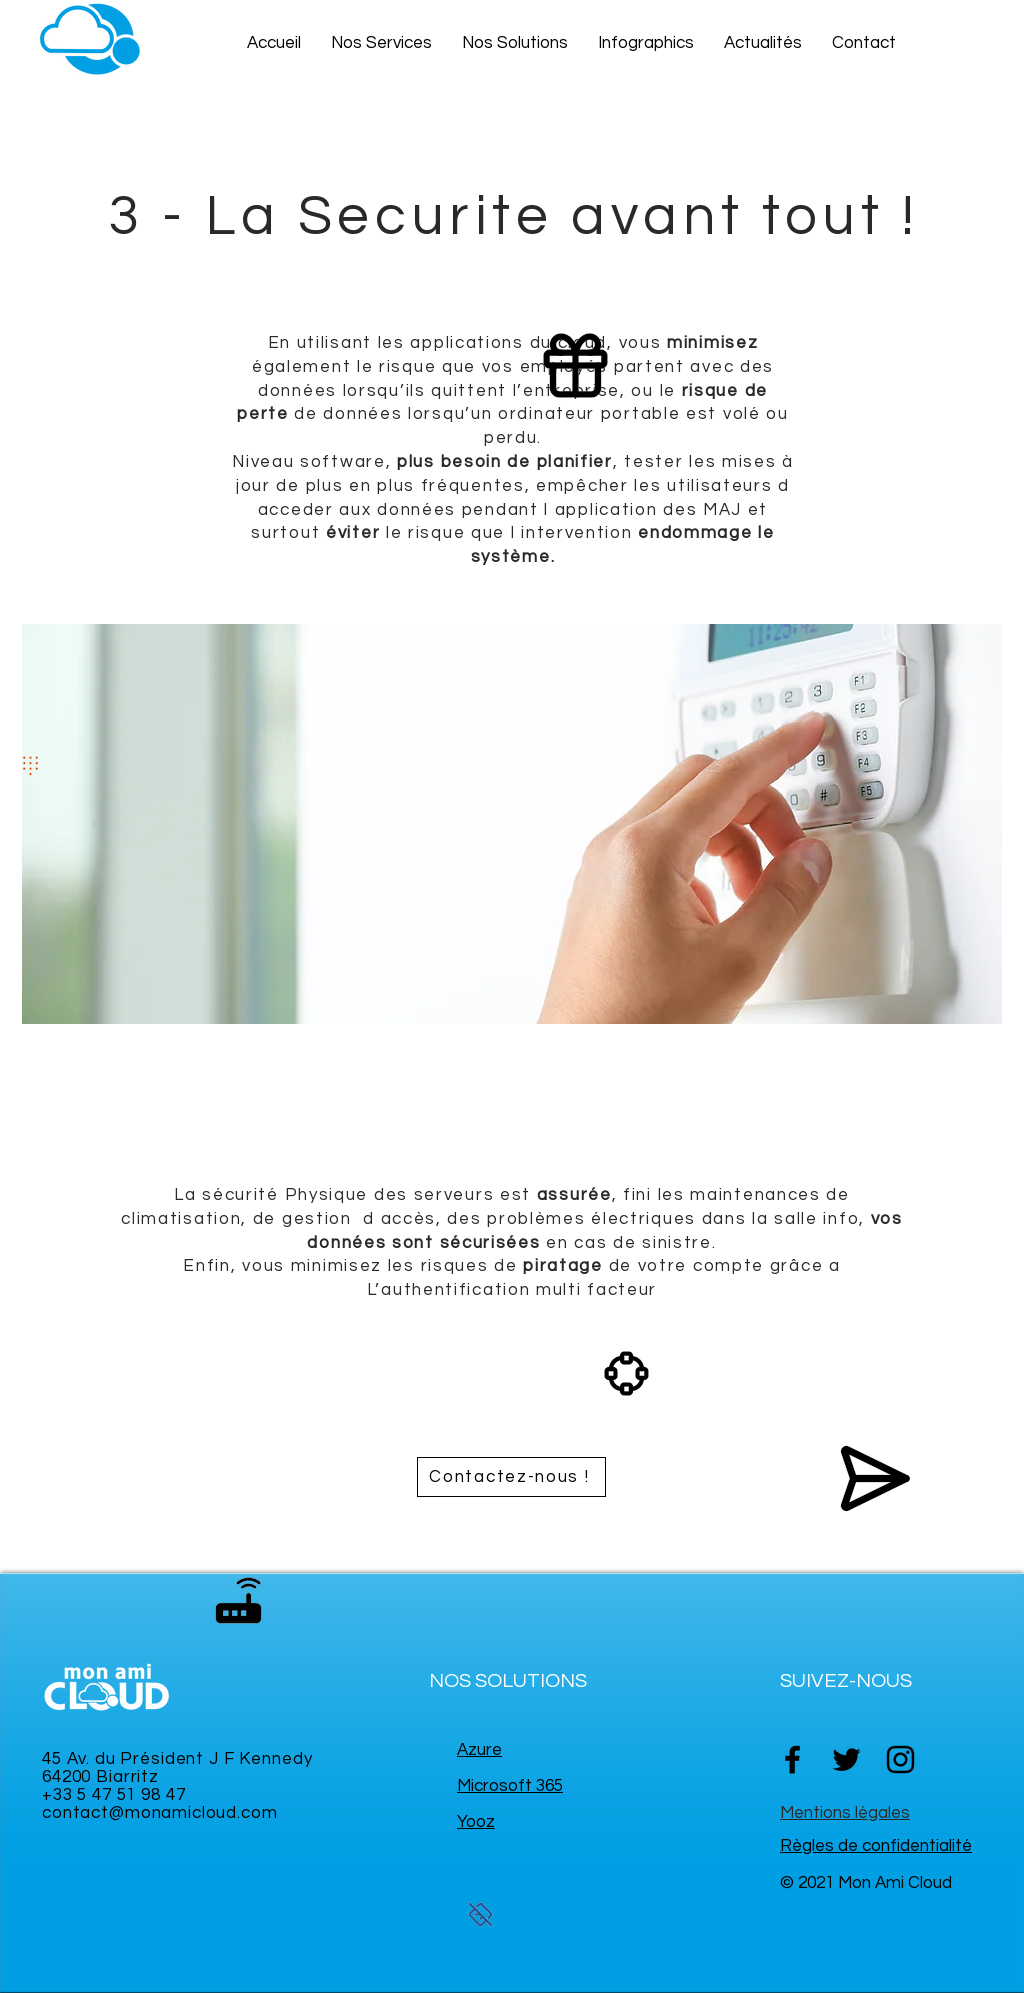 This screenshot has width=1024, height=1993. I want to click on send a message, so click(873, 1478).